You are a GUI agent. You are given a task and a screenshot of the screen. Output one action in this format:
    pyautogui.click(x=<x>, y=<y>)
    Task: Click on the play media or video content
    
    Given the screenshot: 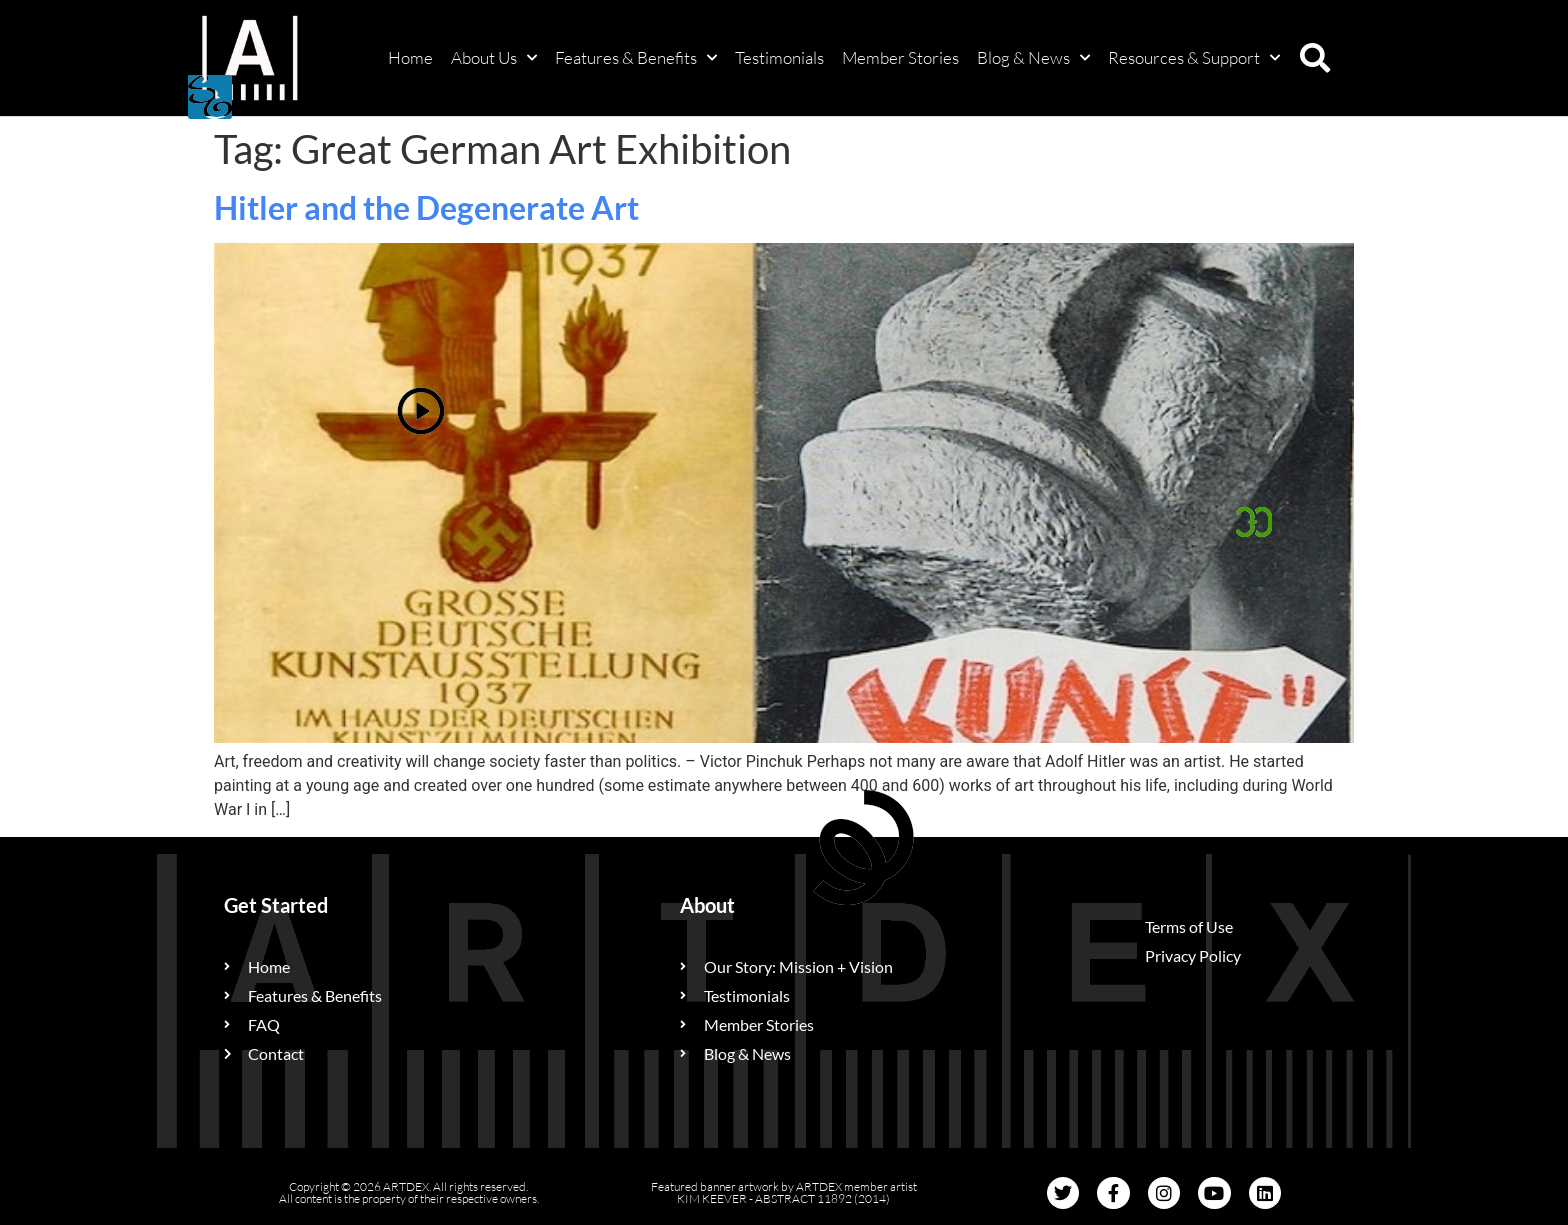 What is the action you would take?
    pyautogui.click(x=421, y=411)
    